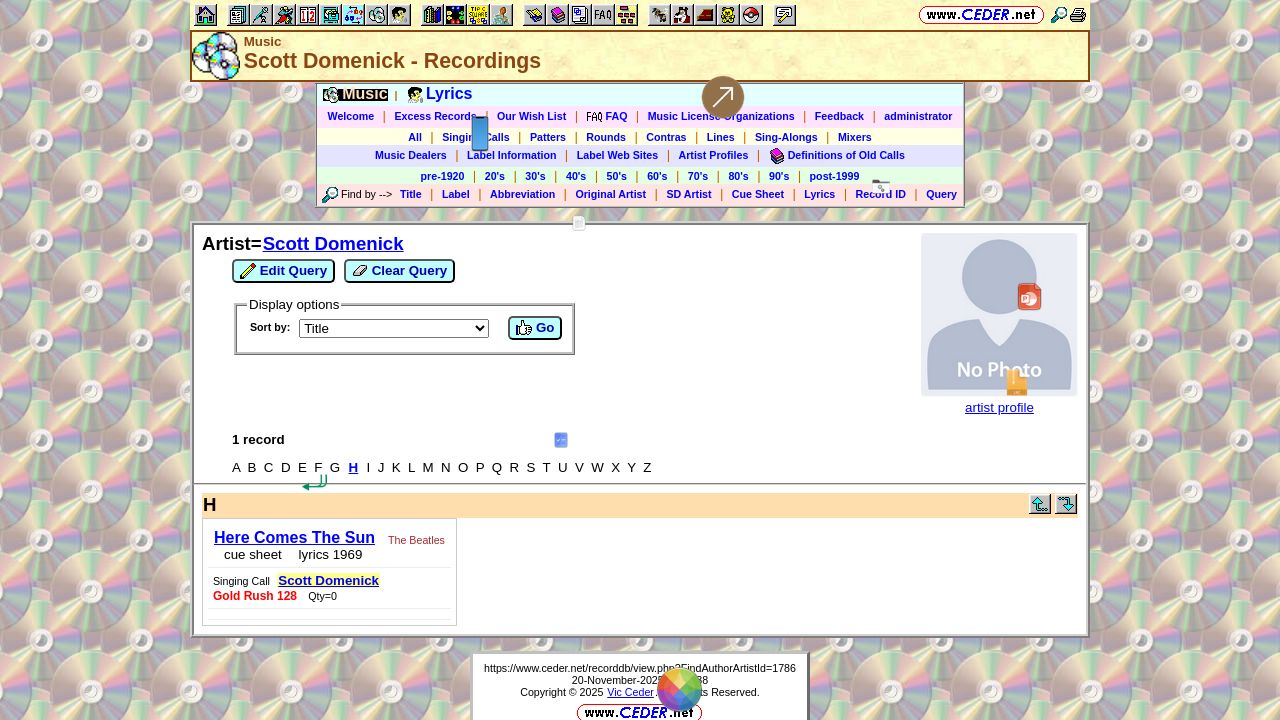  I want to click on indicates a symbolic link or shortcut to another file, so click(723, 97).